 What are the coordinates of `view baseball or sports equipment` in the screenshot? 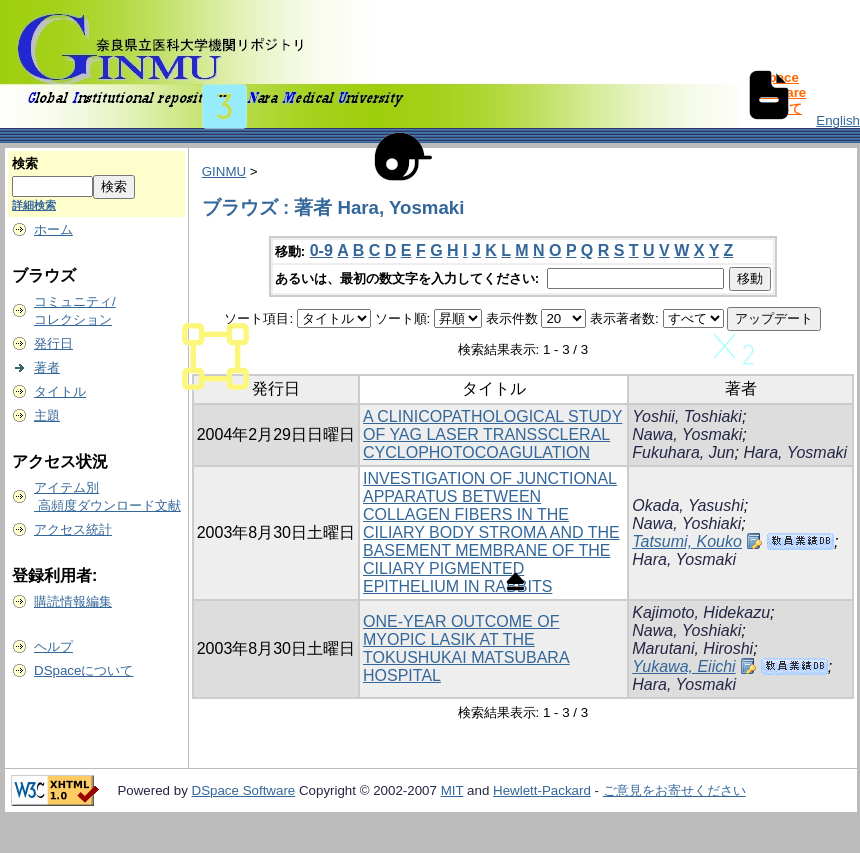 It's located at (401, 157).